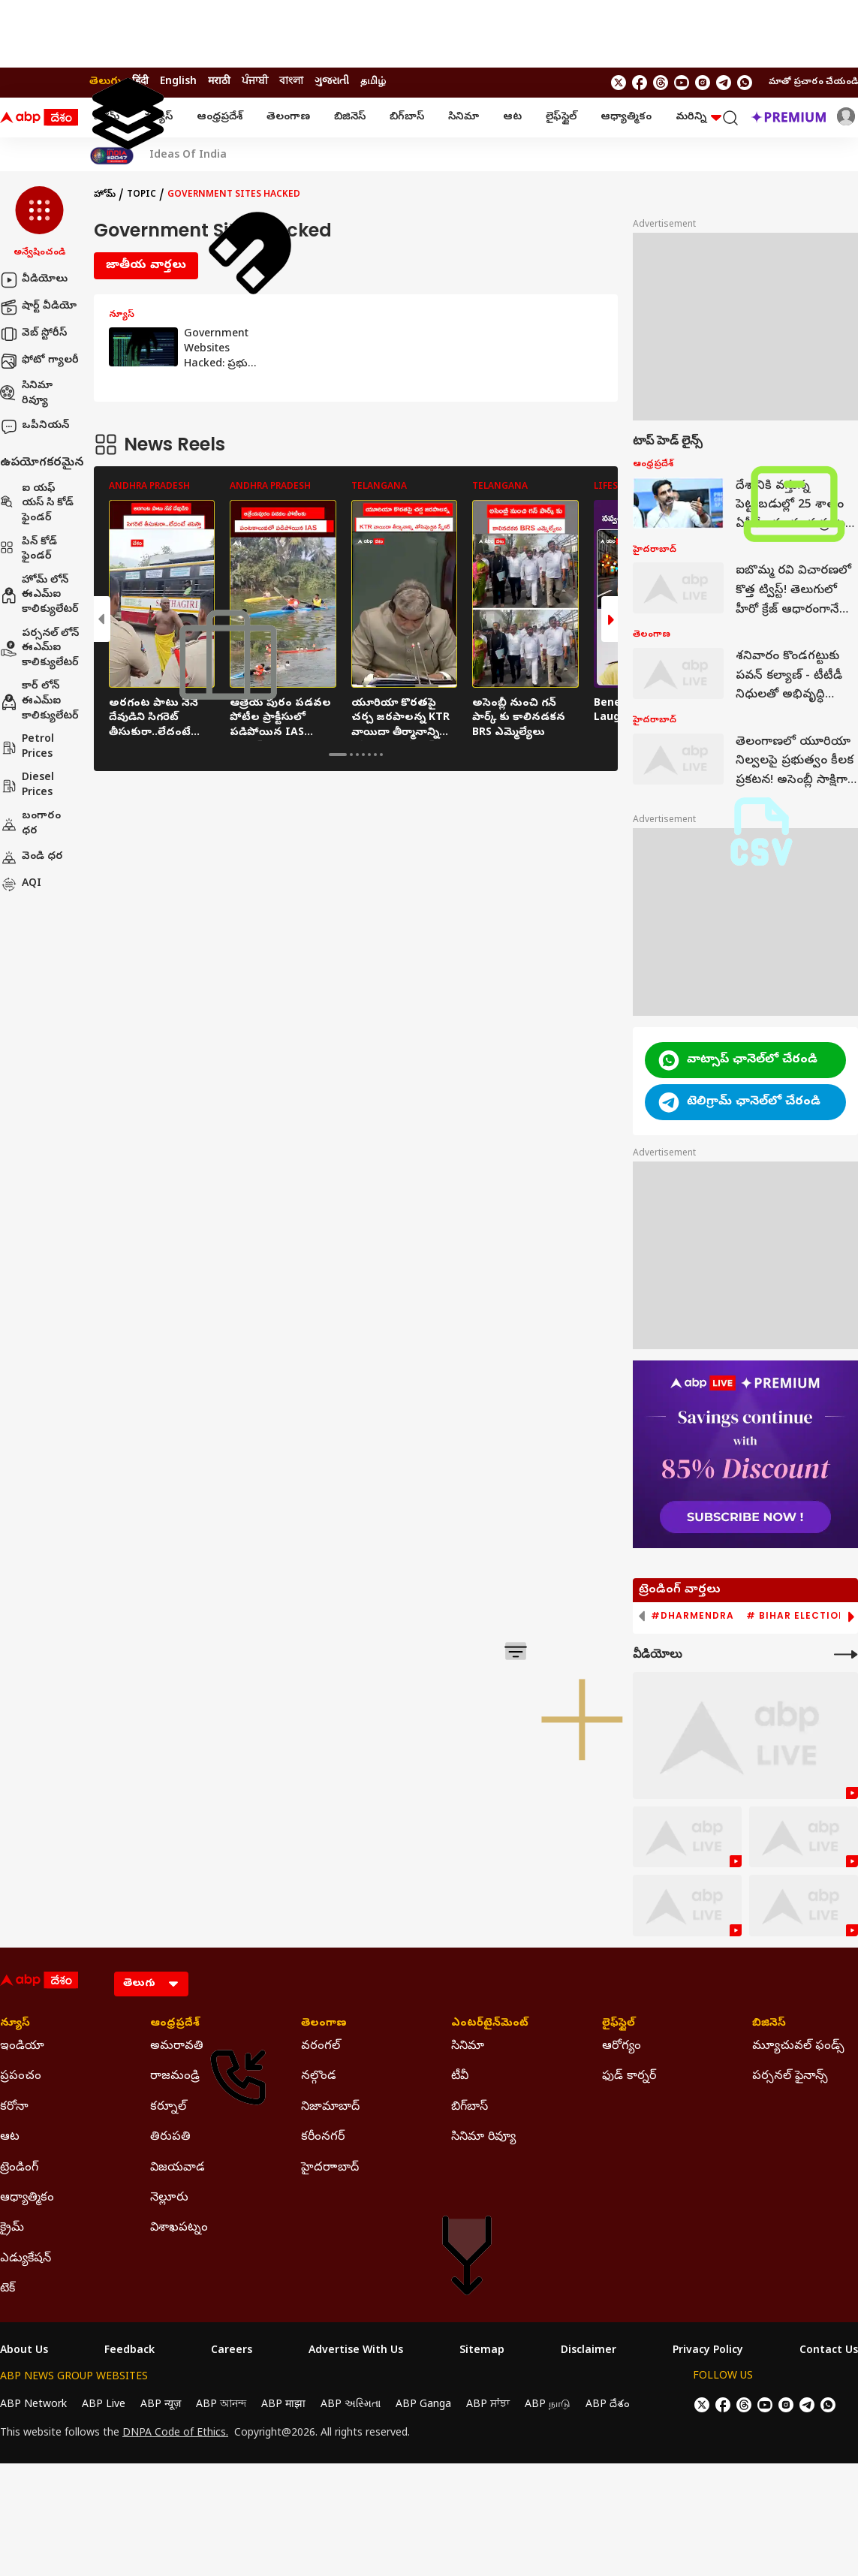 The image size is (858, 2576). Describe the element at coordinates (516, 1651) in the screenshot. I see `filter or sort list content` at that location.